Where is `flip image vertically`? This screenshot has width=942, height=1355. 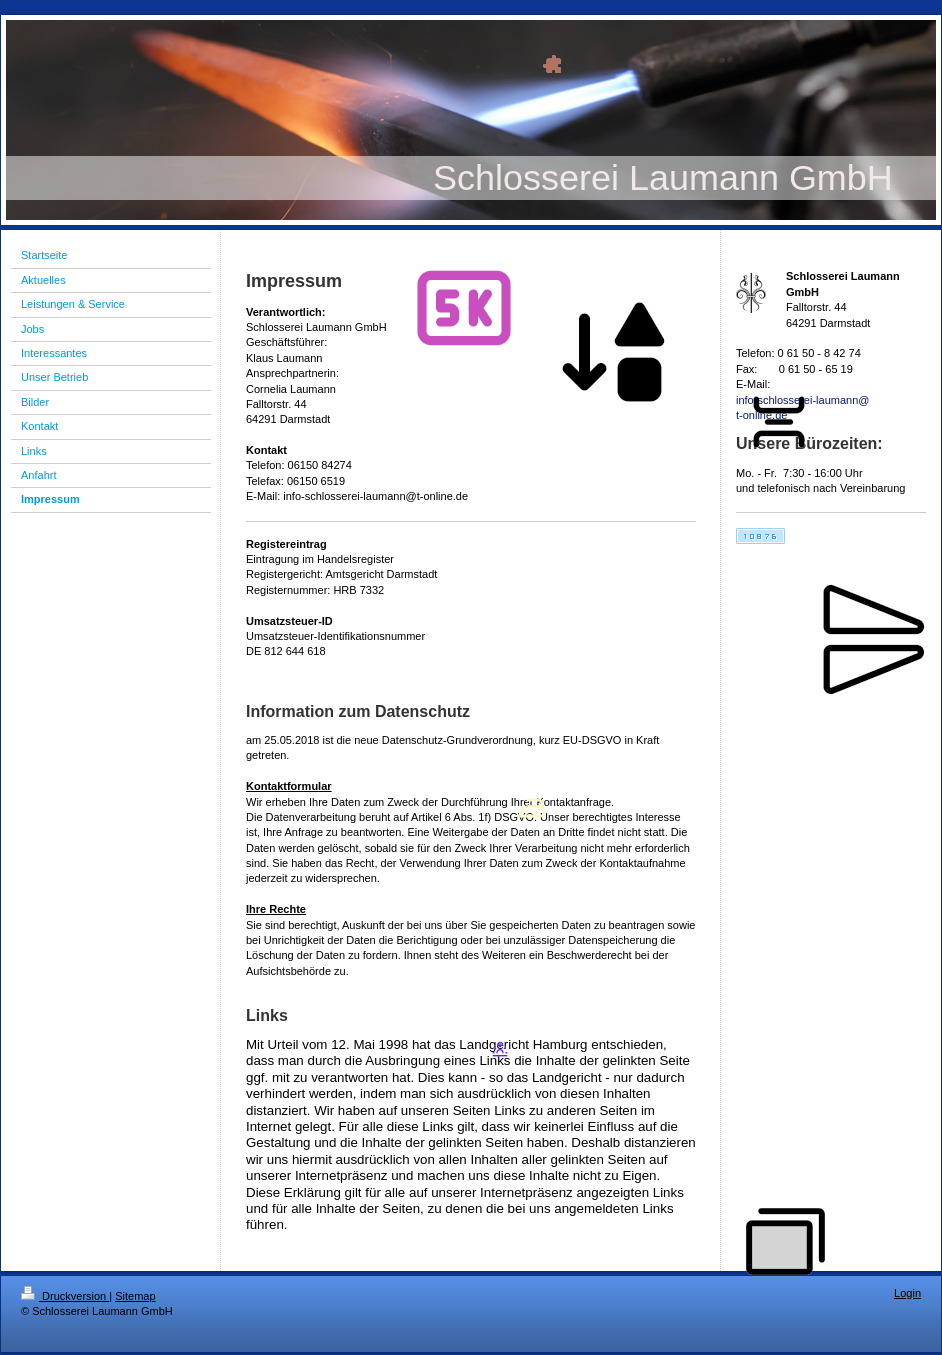 flip image vertically is located at coordinates (869, 639).